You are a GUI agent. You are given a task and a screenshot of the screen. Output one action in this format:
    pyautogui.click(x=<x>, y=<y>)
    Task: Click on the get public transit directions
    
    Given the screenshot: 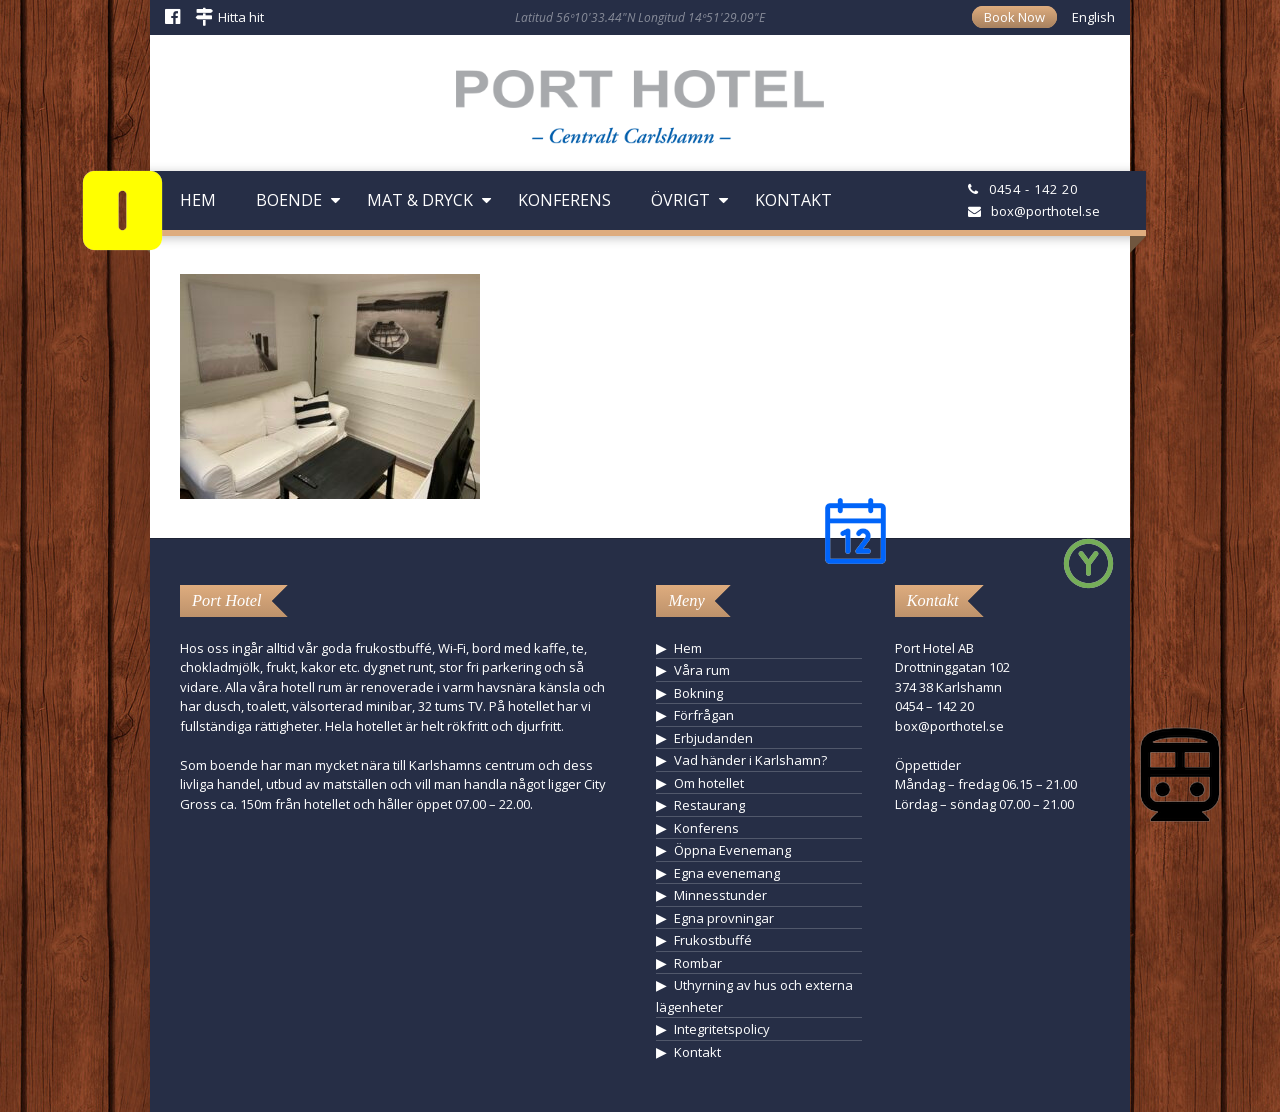 What is the action you would take?
    pyautogui.click(x=1180, y=777)
    